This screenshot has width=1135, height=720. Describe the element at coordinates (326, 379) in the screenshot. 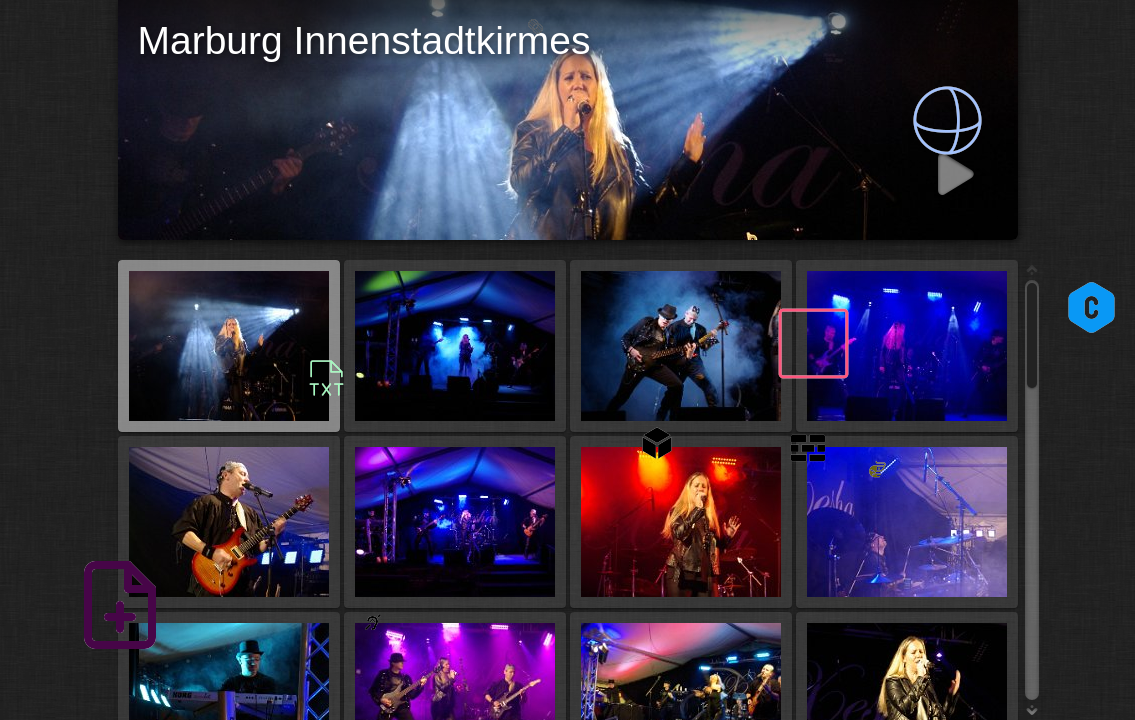

I see `open a text file` at that location.